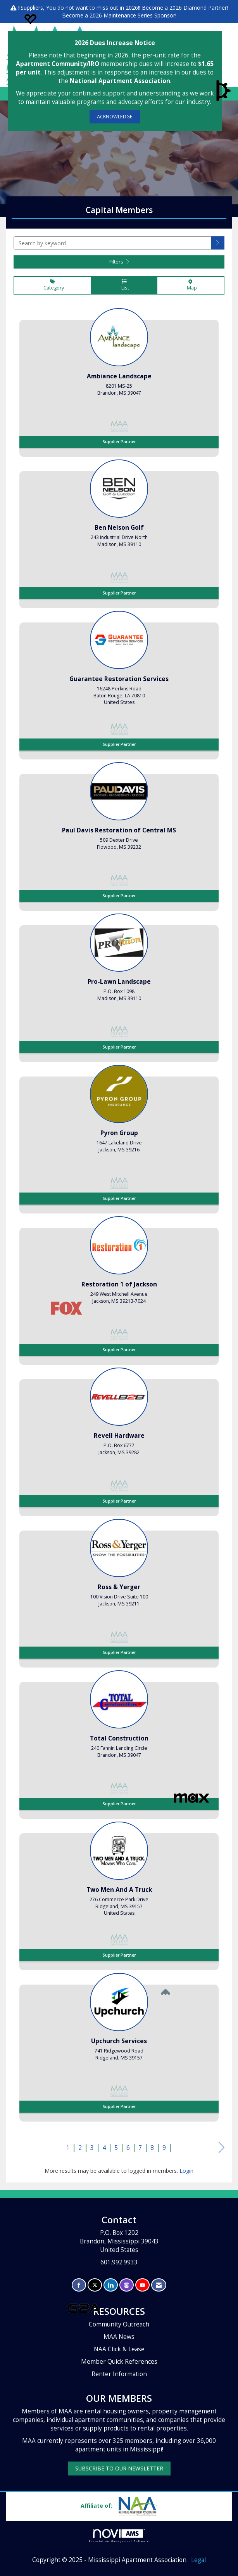  Describe the element at coordinates (223, 90) in the screenshot. I see `dlib machine learning library logo` at that location.